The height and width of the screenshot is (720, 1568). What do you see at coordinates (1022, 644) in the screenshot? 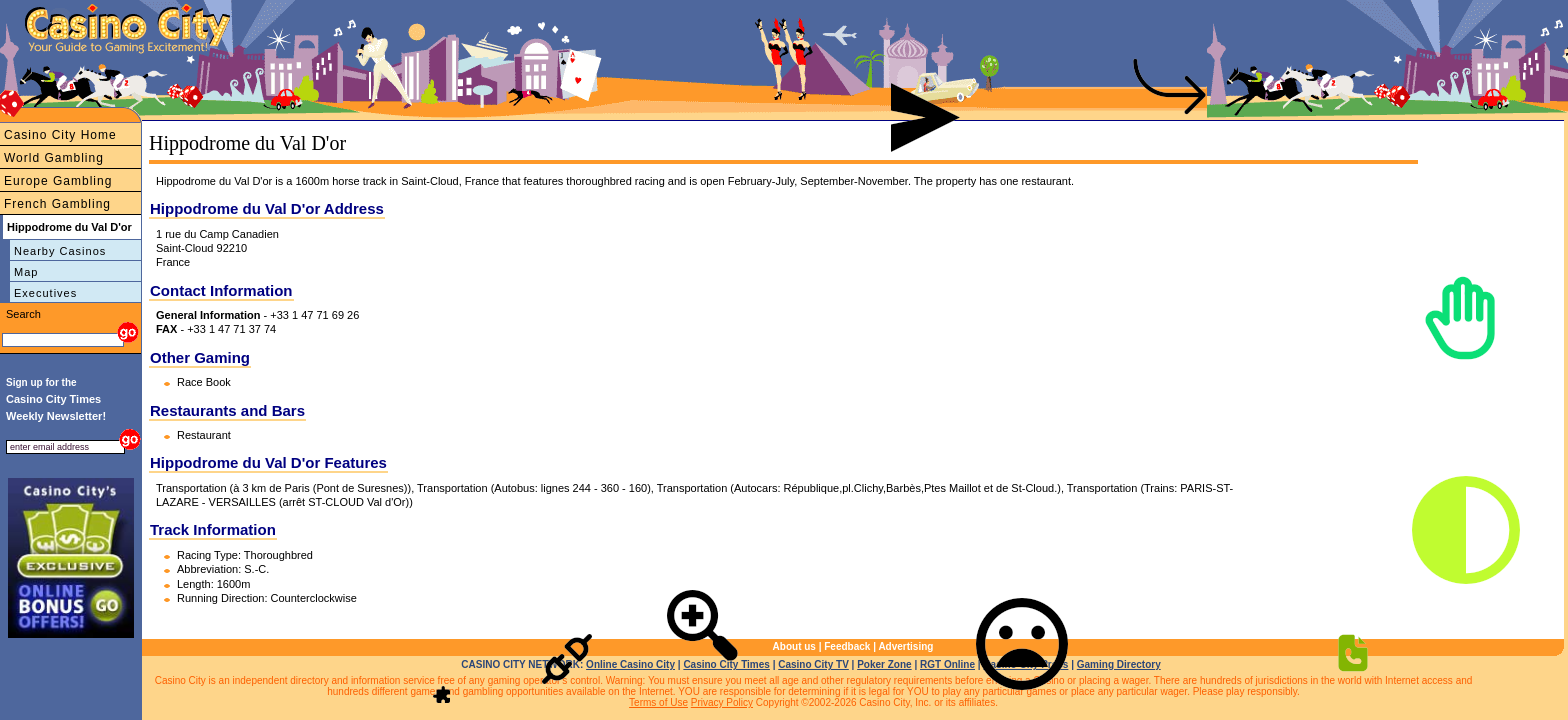
I see `indicate a negative reaction or feedback` at bounding box center [1022, 644].